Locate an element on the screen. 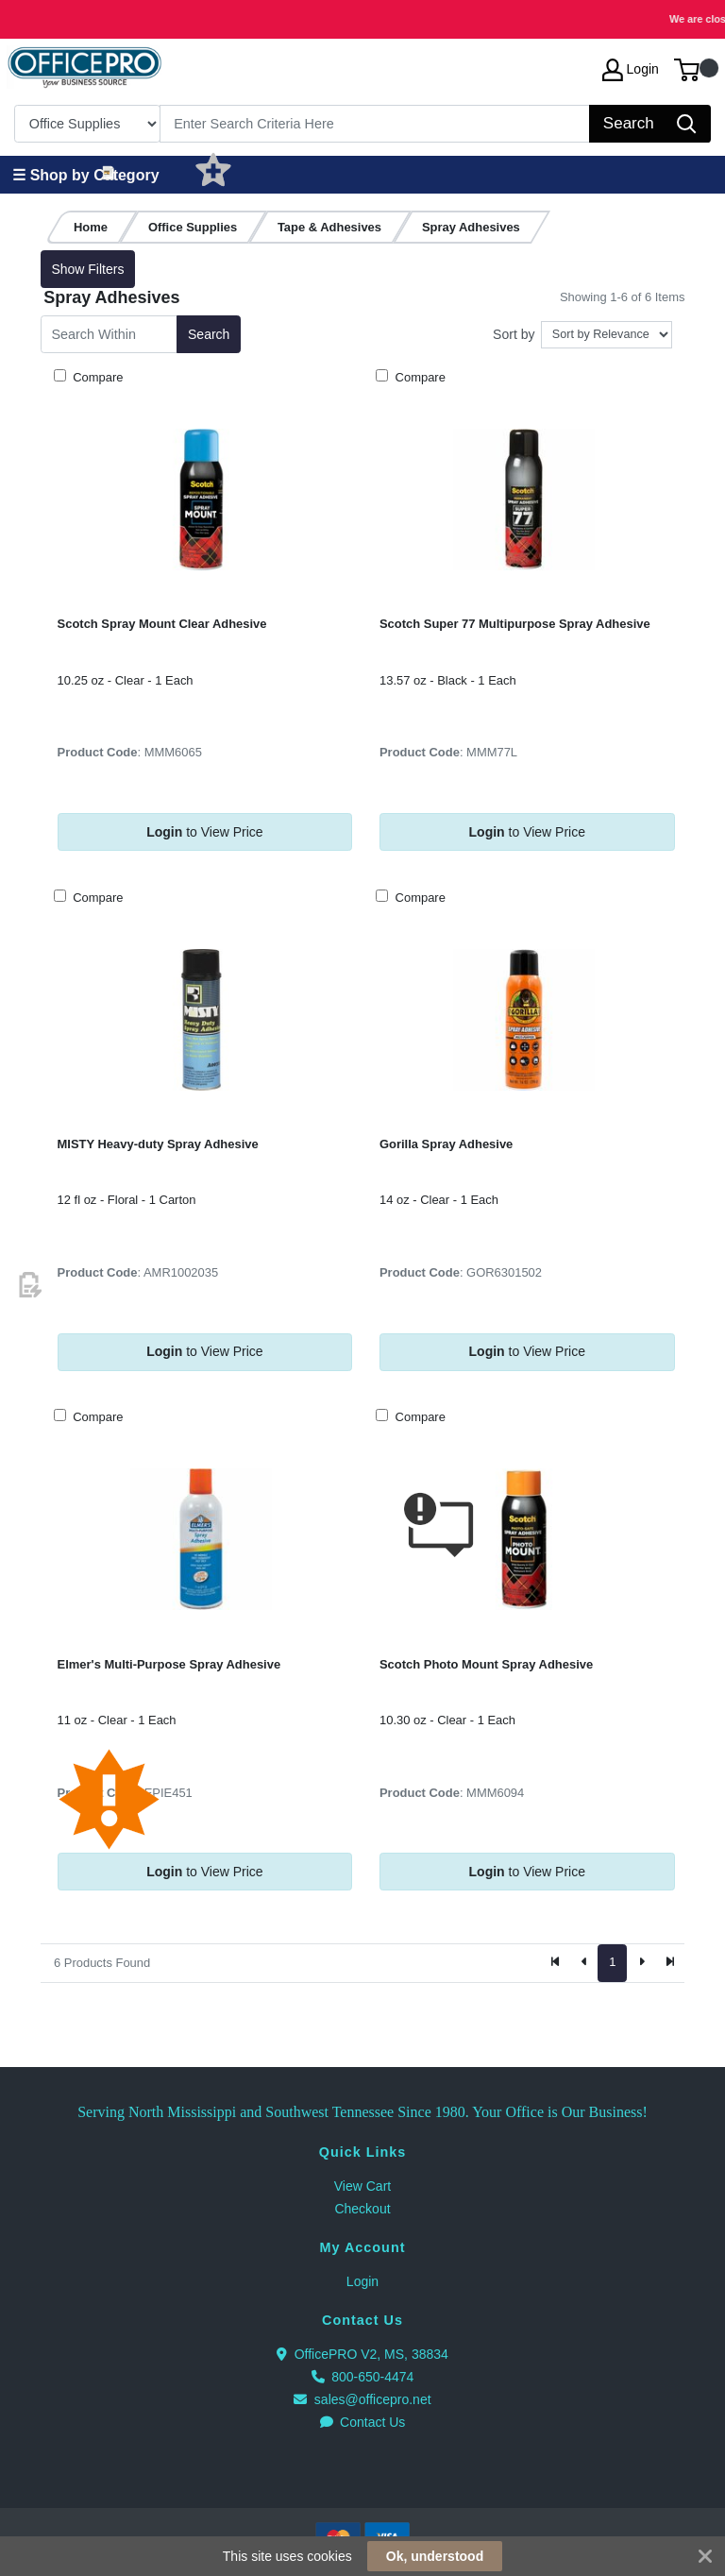 The height and width of the screenshot is (2576, 725). manage notification settings is located at coordinates (441, 1525).